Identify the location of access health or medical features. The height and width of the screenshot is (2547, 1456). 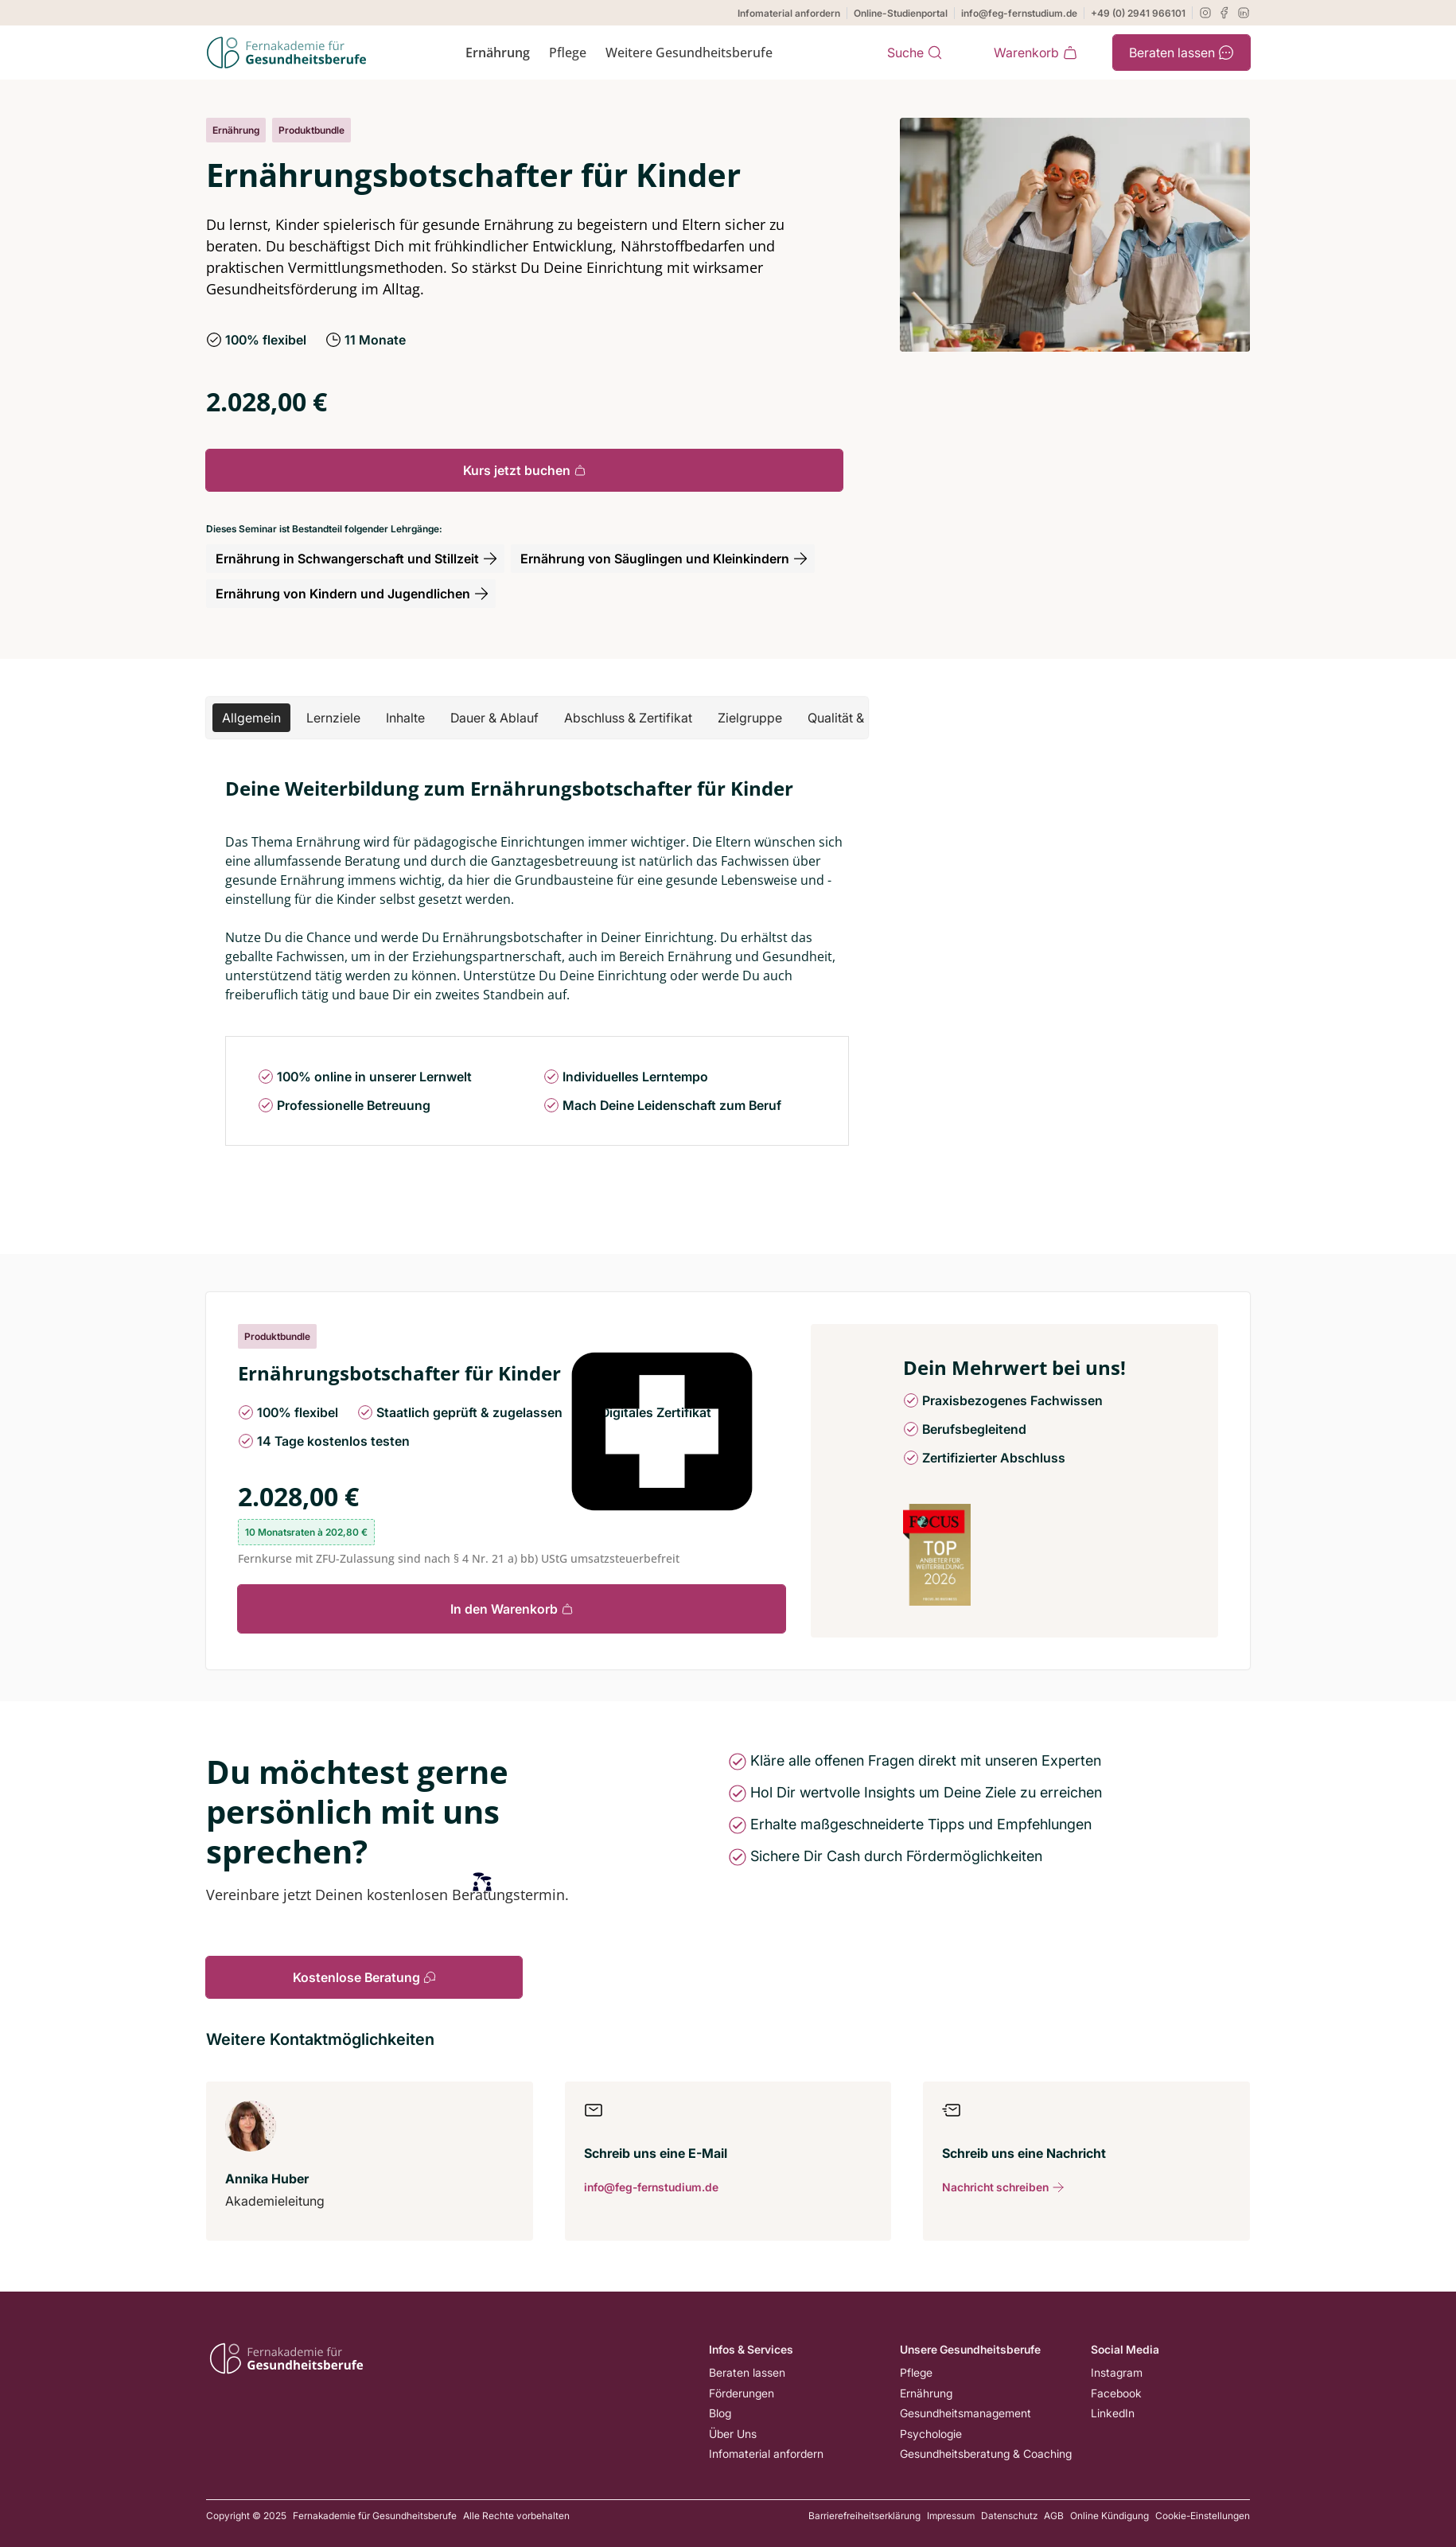
(662, 1431).